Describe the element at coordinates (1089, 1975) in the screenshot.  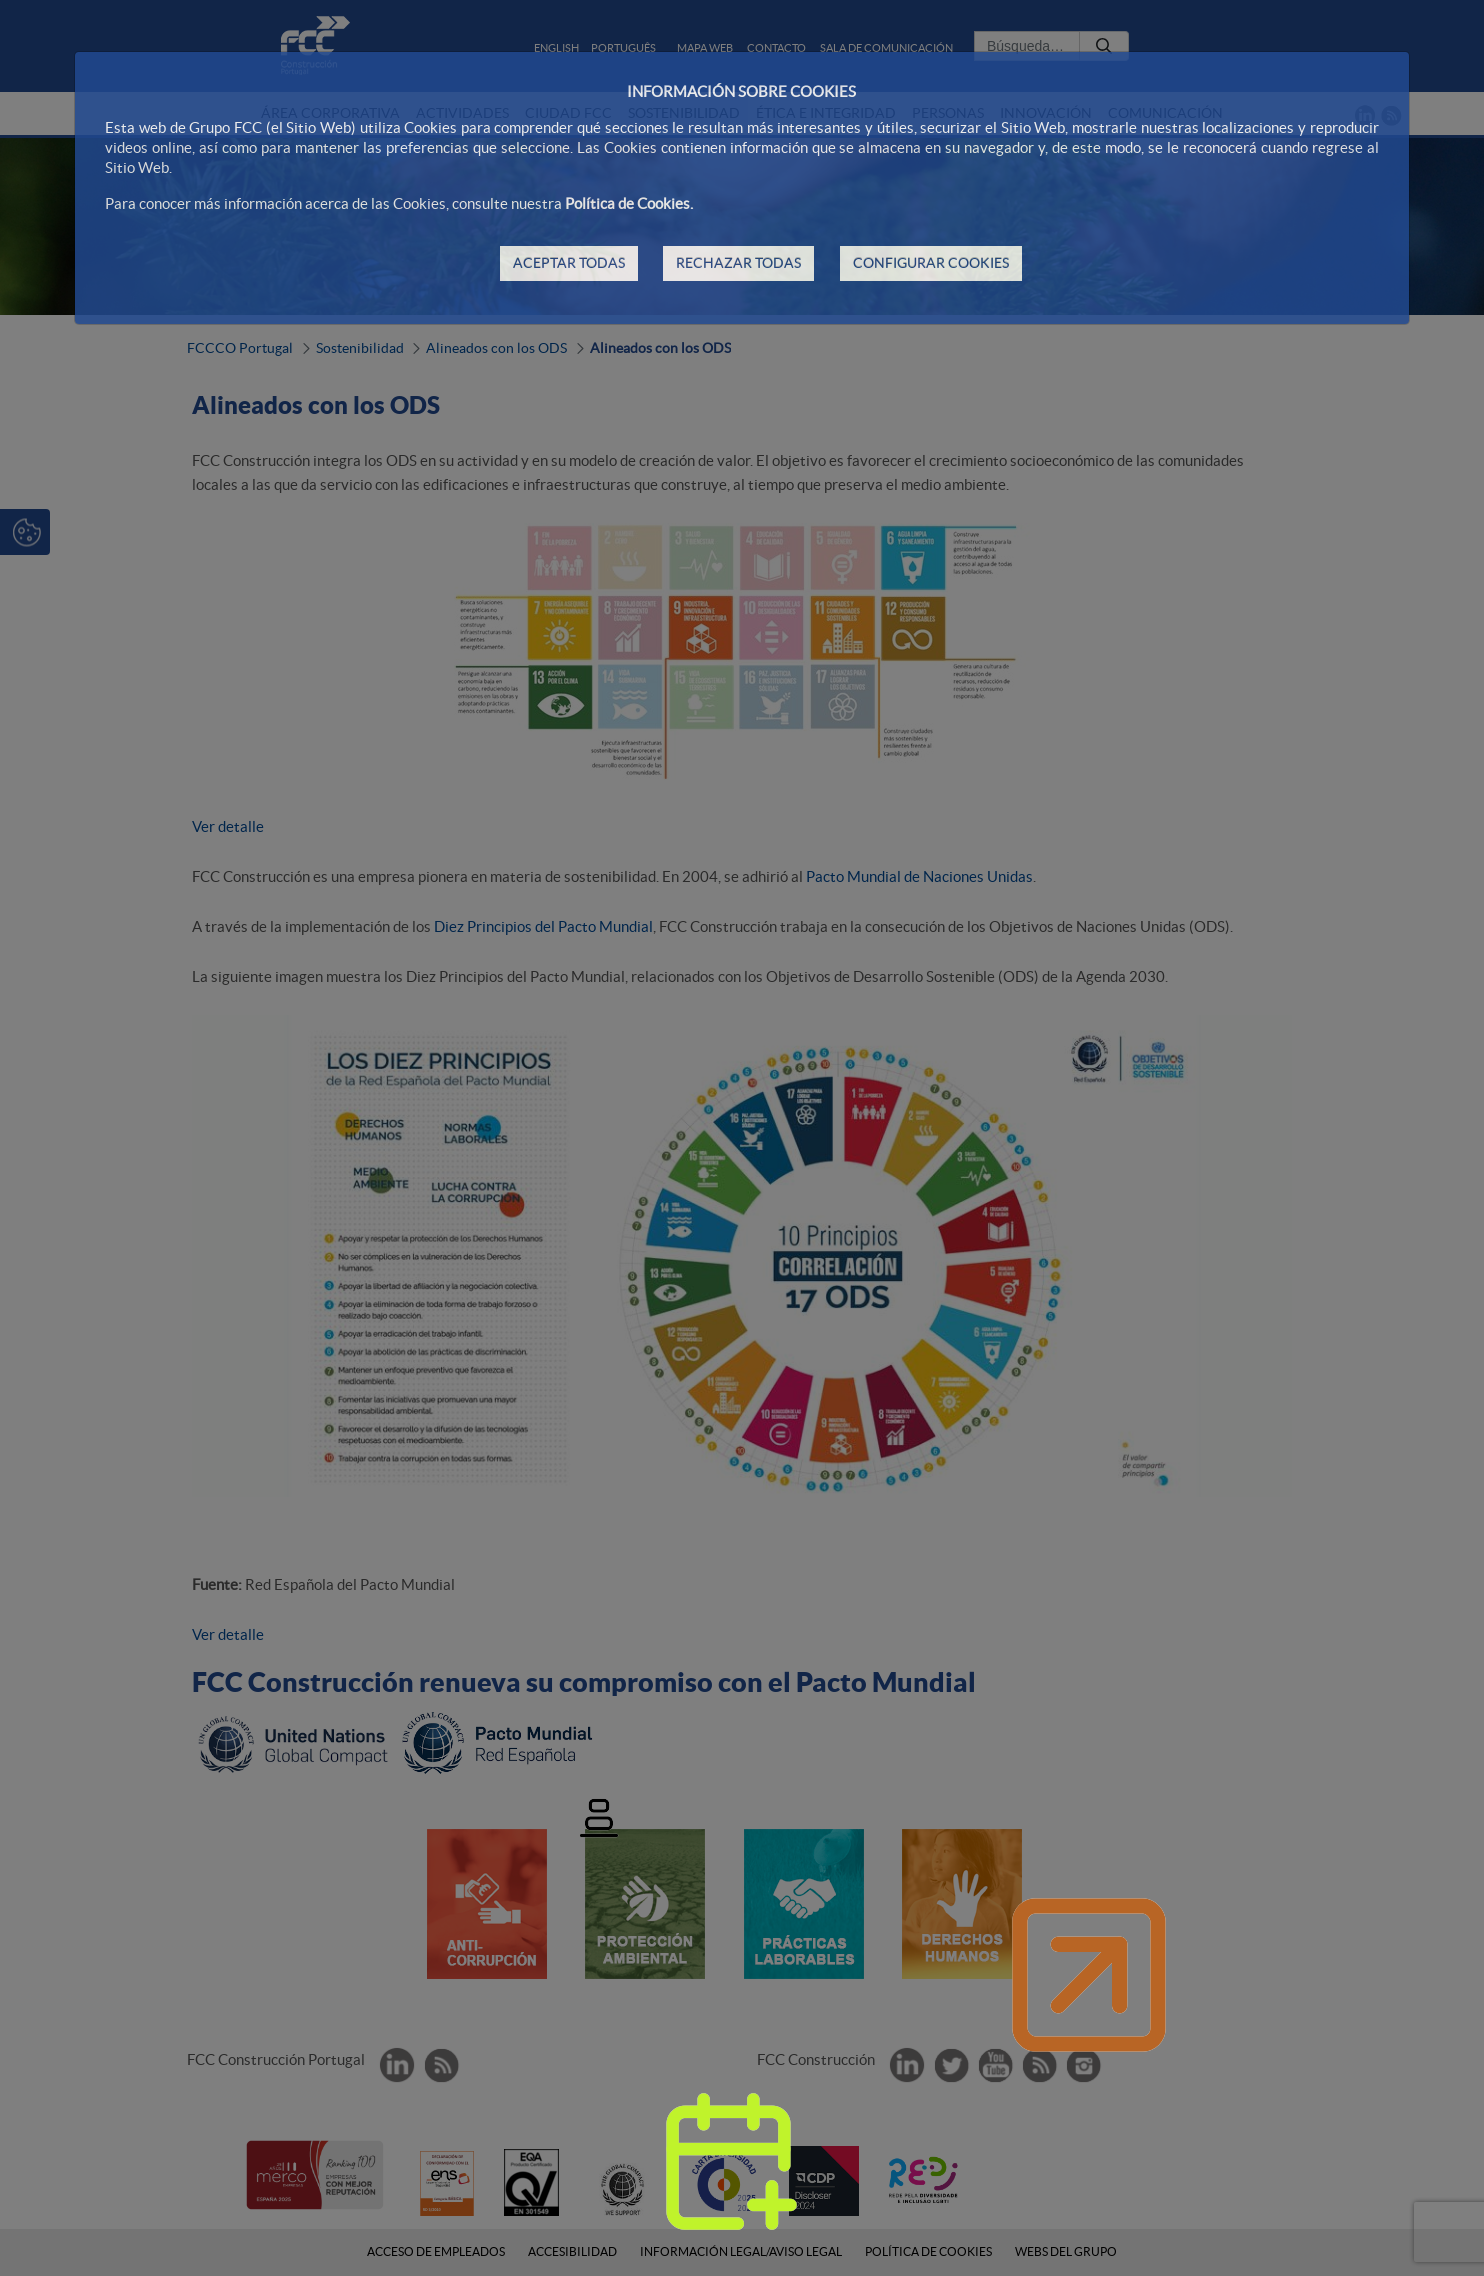
I see `open link in a new window or tab` at that location.